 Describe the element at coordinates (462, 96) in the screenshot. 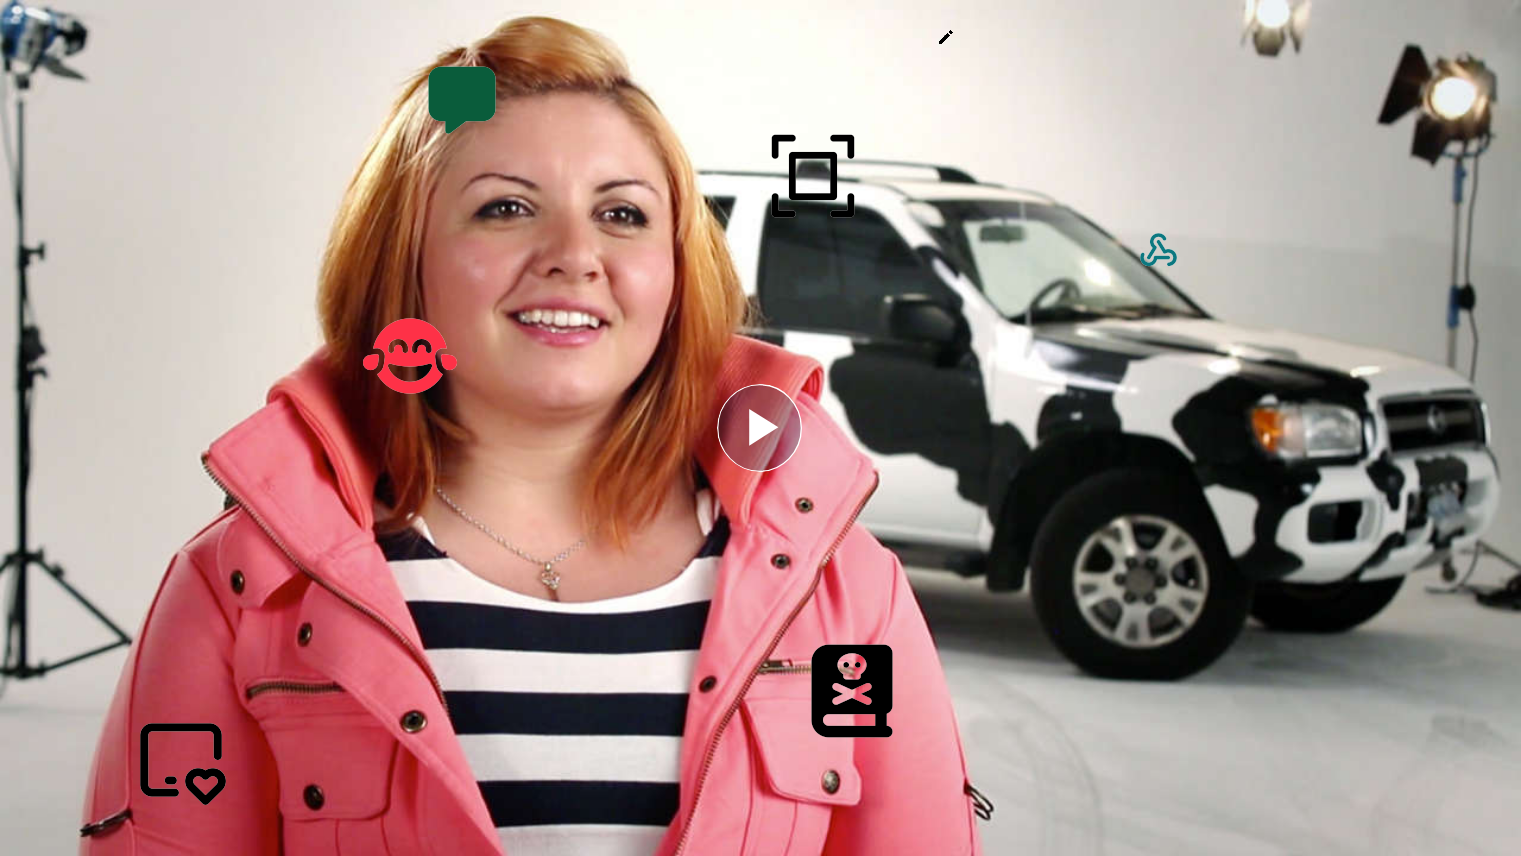

I see `open chat or messaging` at that location.